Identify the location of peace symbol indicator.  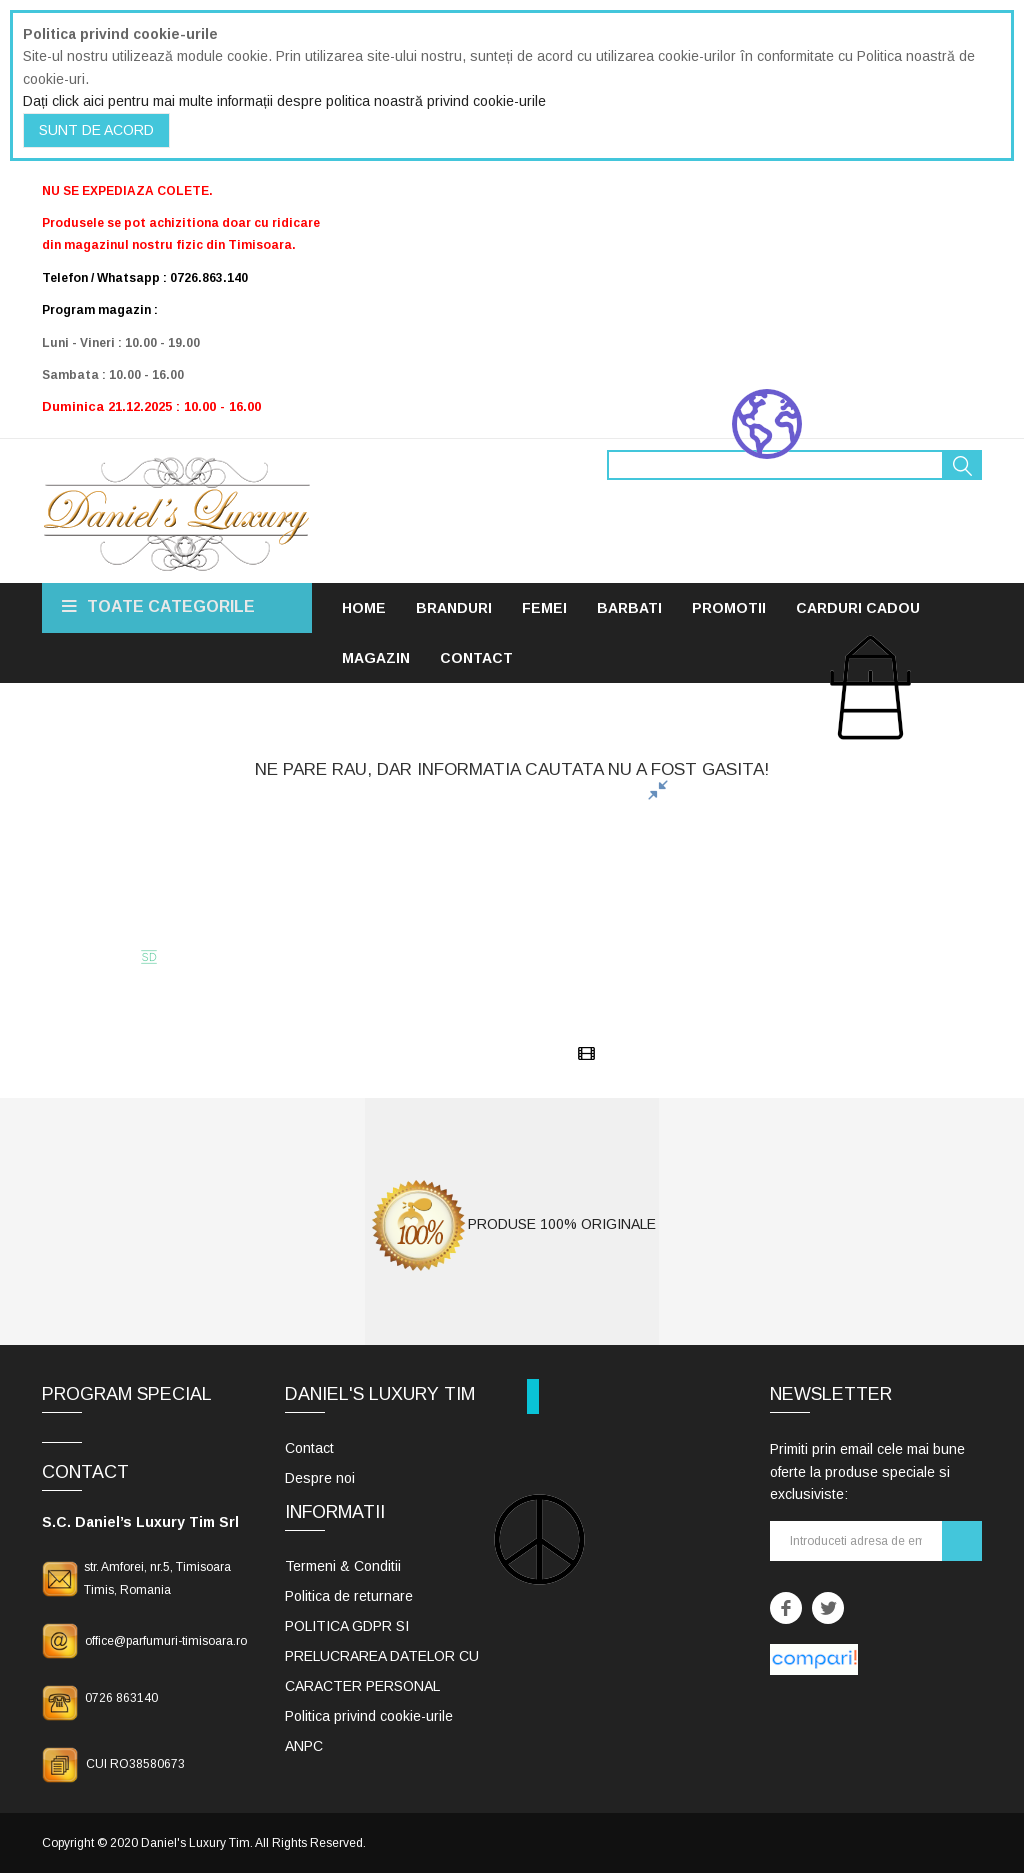
(539, 1539).